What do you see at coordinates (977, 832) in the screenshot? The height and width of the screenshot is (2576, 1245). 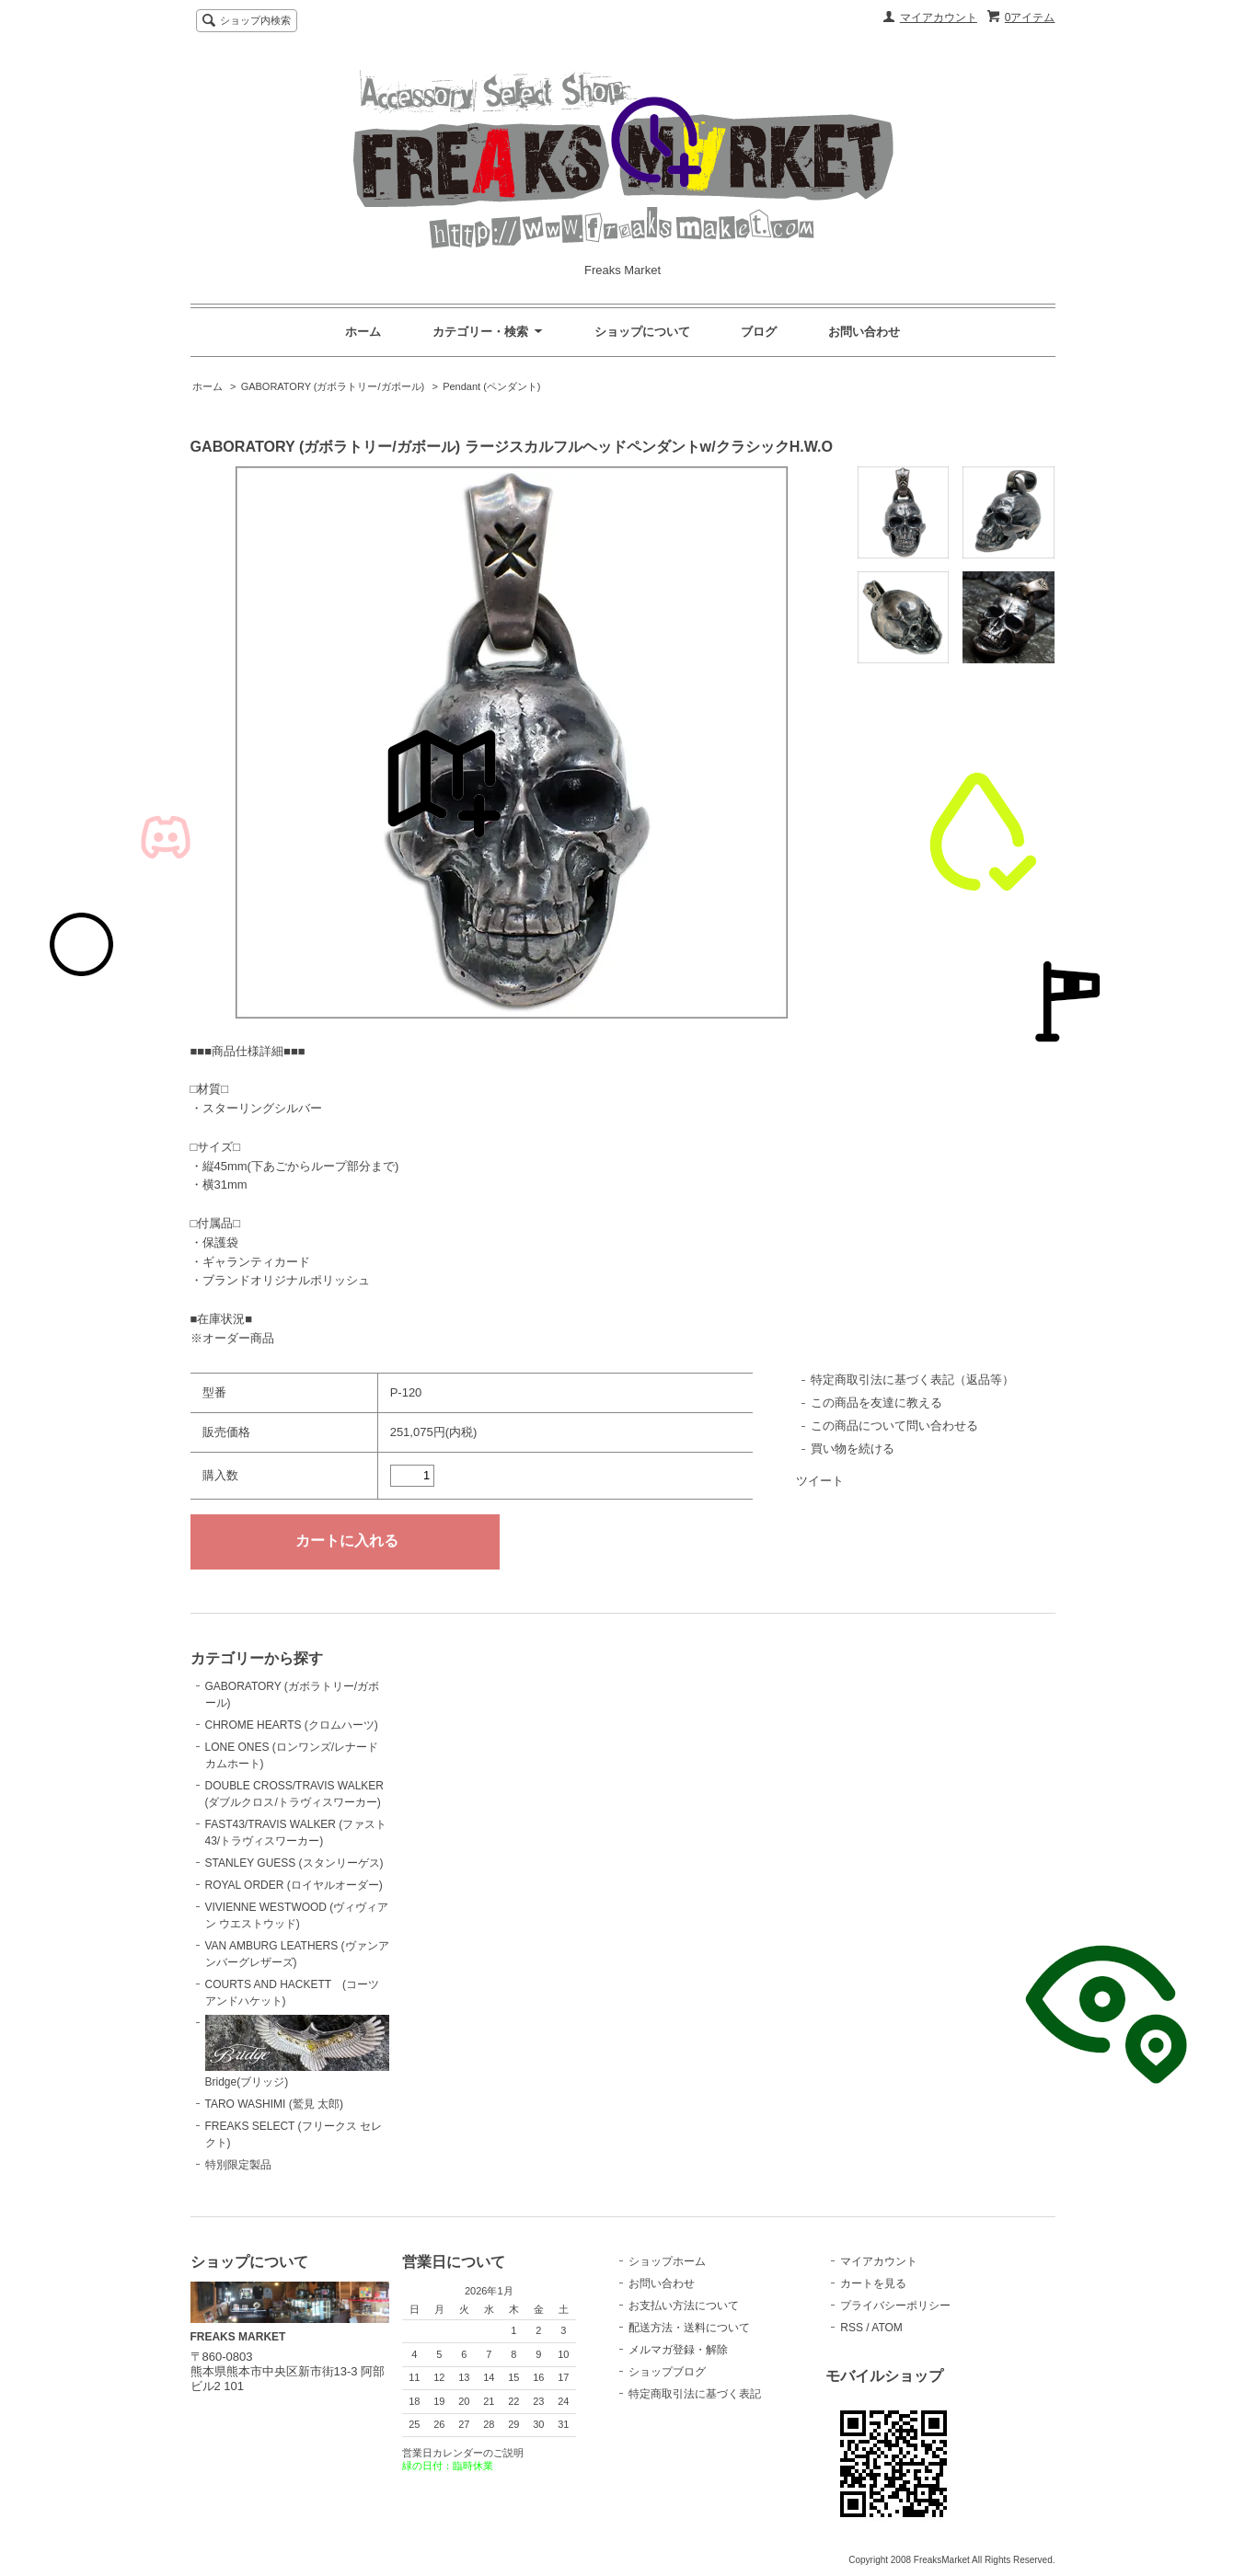 I see `water quality verified or safe` at bounding box center [977, 832].